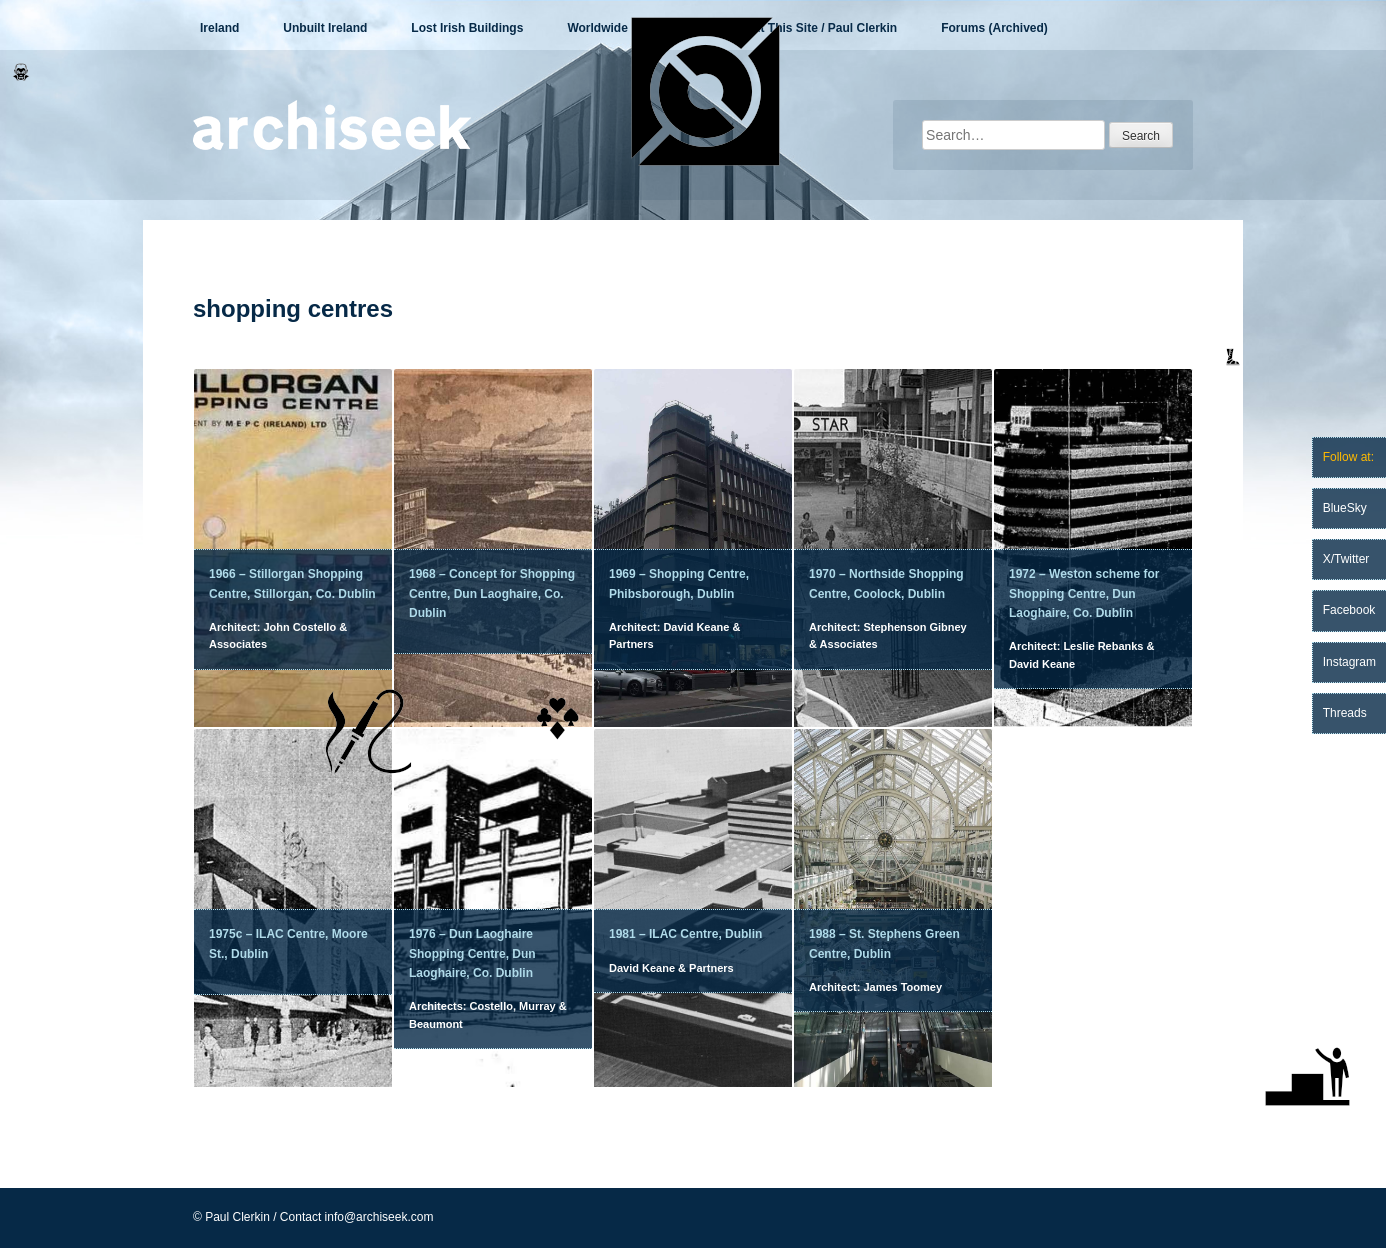 This screenshot has height=1248, width=1386. Describe the element at coordinates (705, 91) in the screenshot. I see `access game settings or options menu` at that location.